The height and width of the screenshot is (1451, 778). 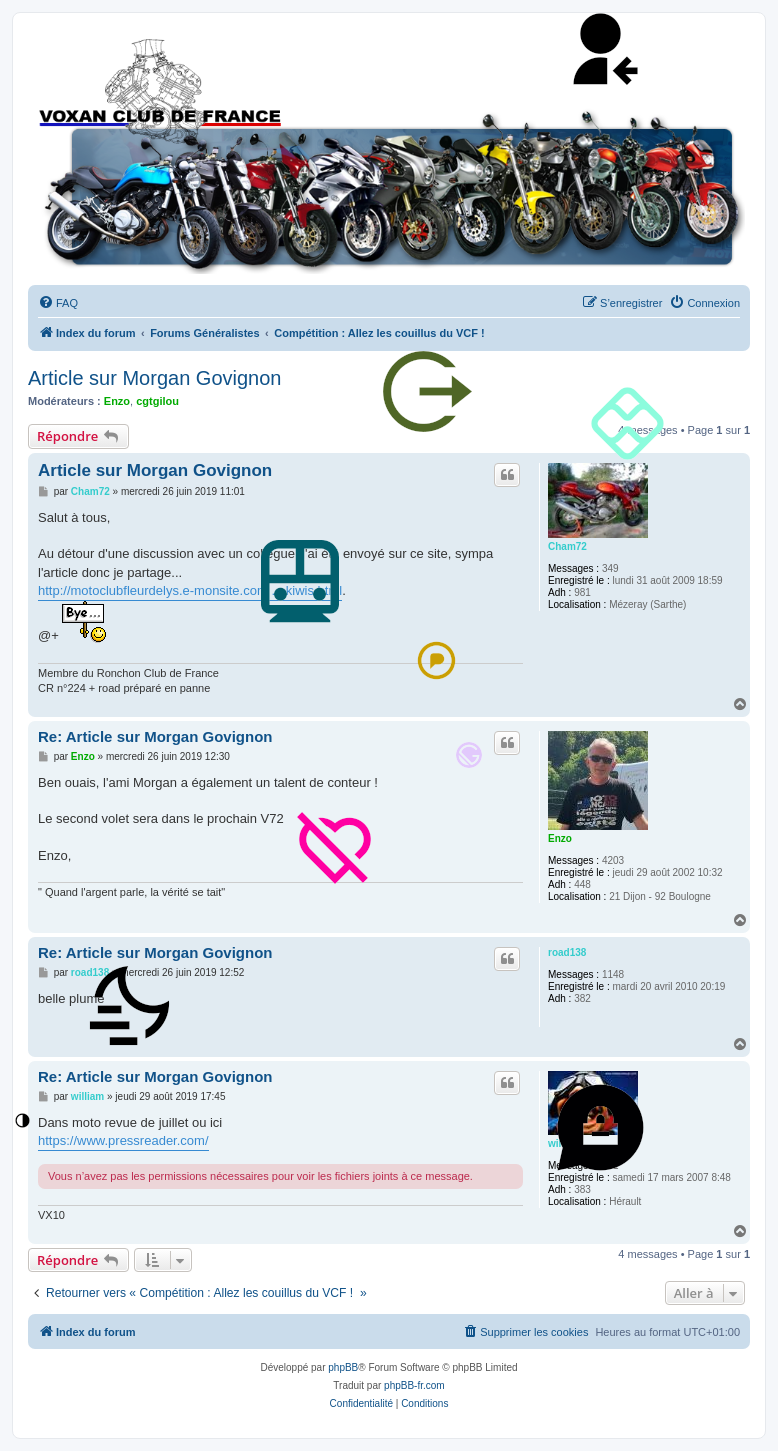 What do you see at coordinates (469, 755) in the screenshot?
I see `Gatsby framework logo` at bounding box center [469, 755].